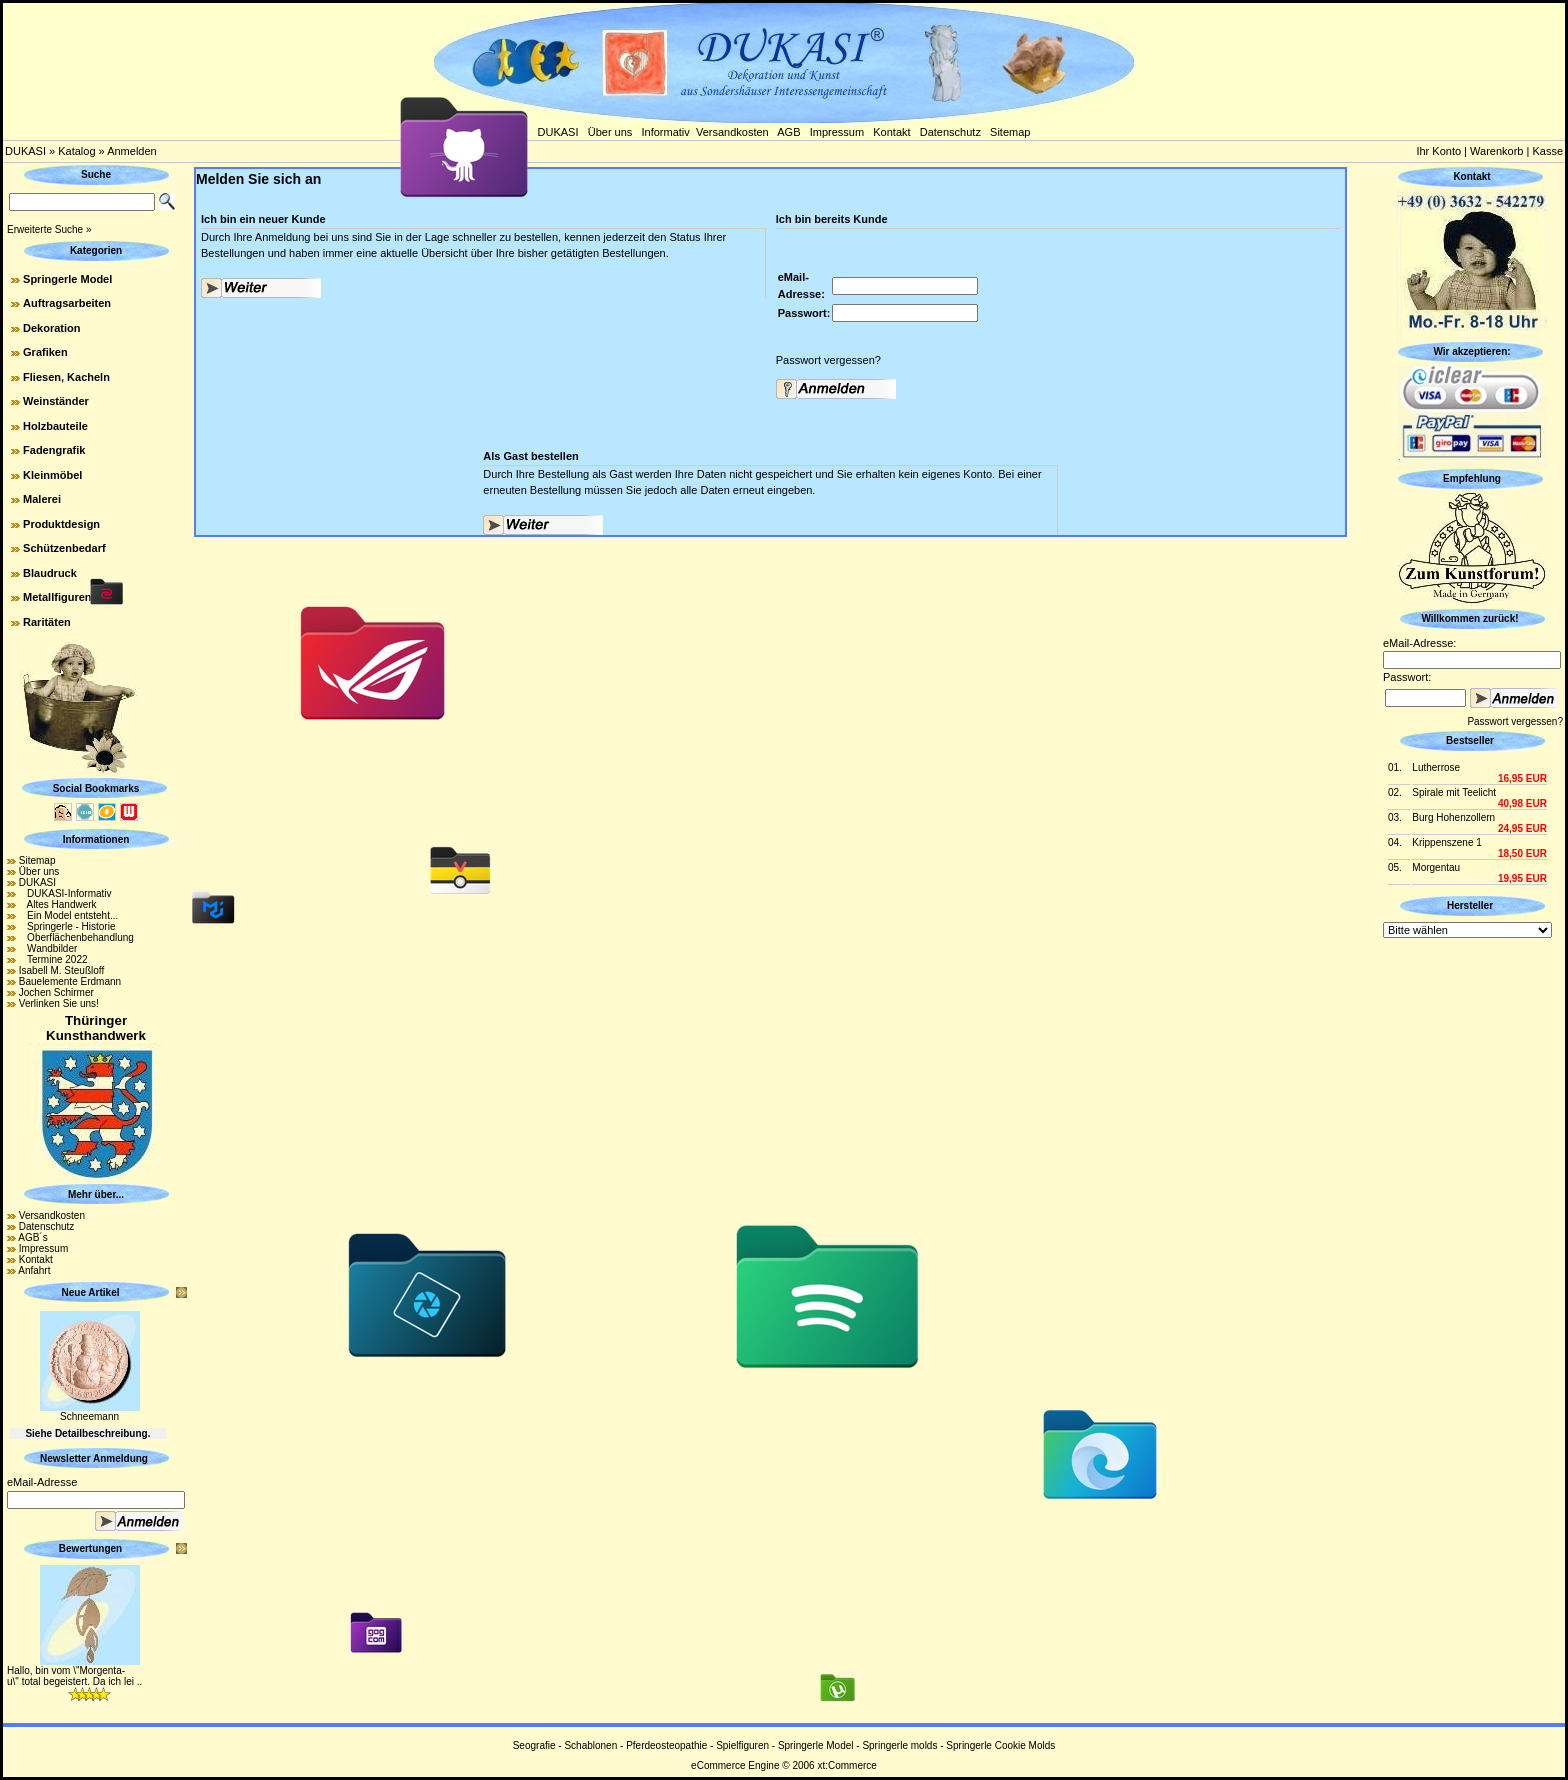  Describe the element at coordinates (106, 592) in the screenshot. I see `folder containing BenQ ZOWIE gaming peripherals software or drivers` at that location.